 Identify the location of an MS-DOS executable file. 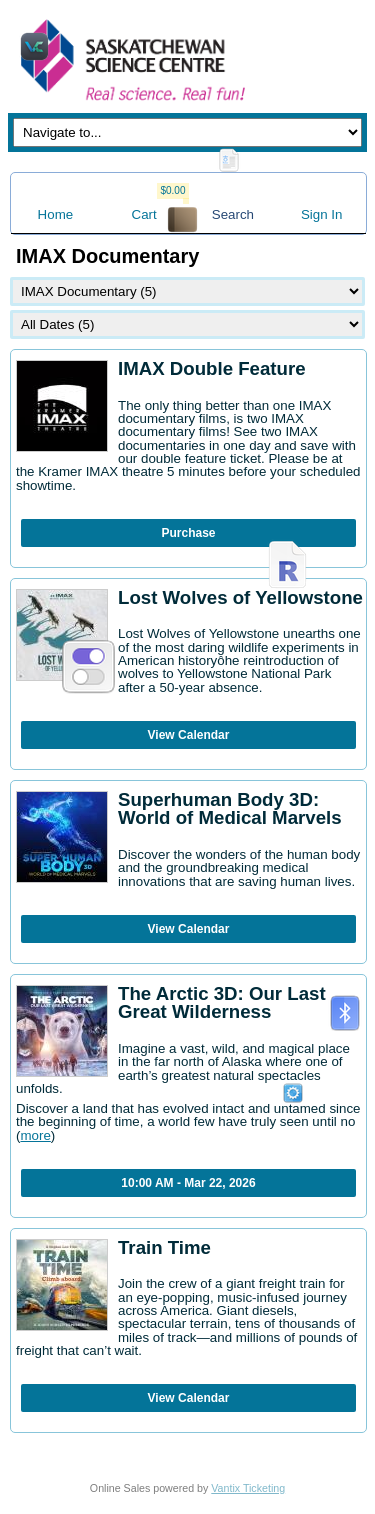
(293, 1093).